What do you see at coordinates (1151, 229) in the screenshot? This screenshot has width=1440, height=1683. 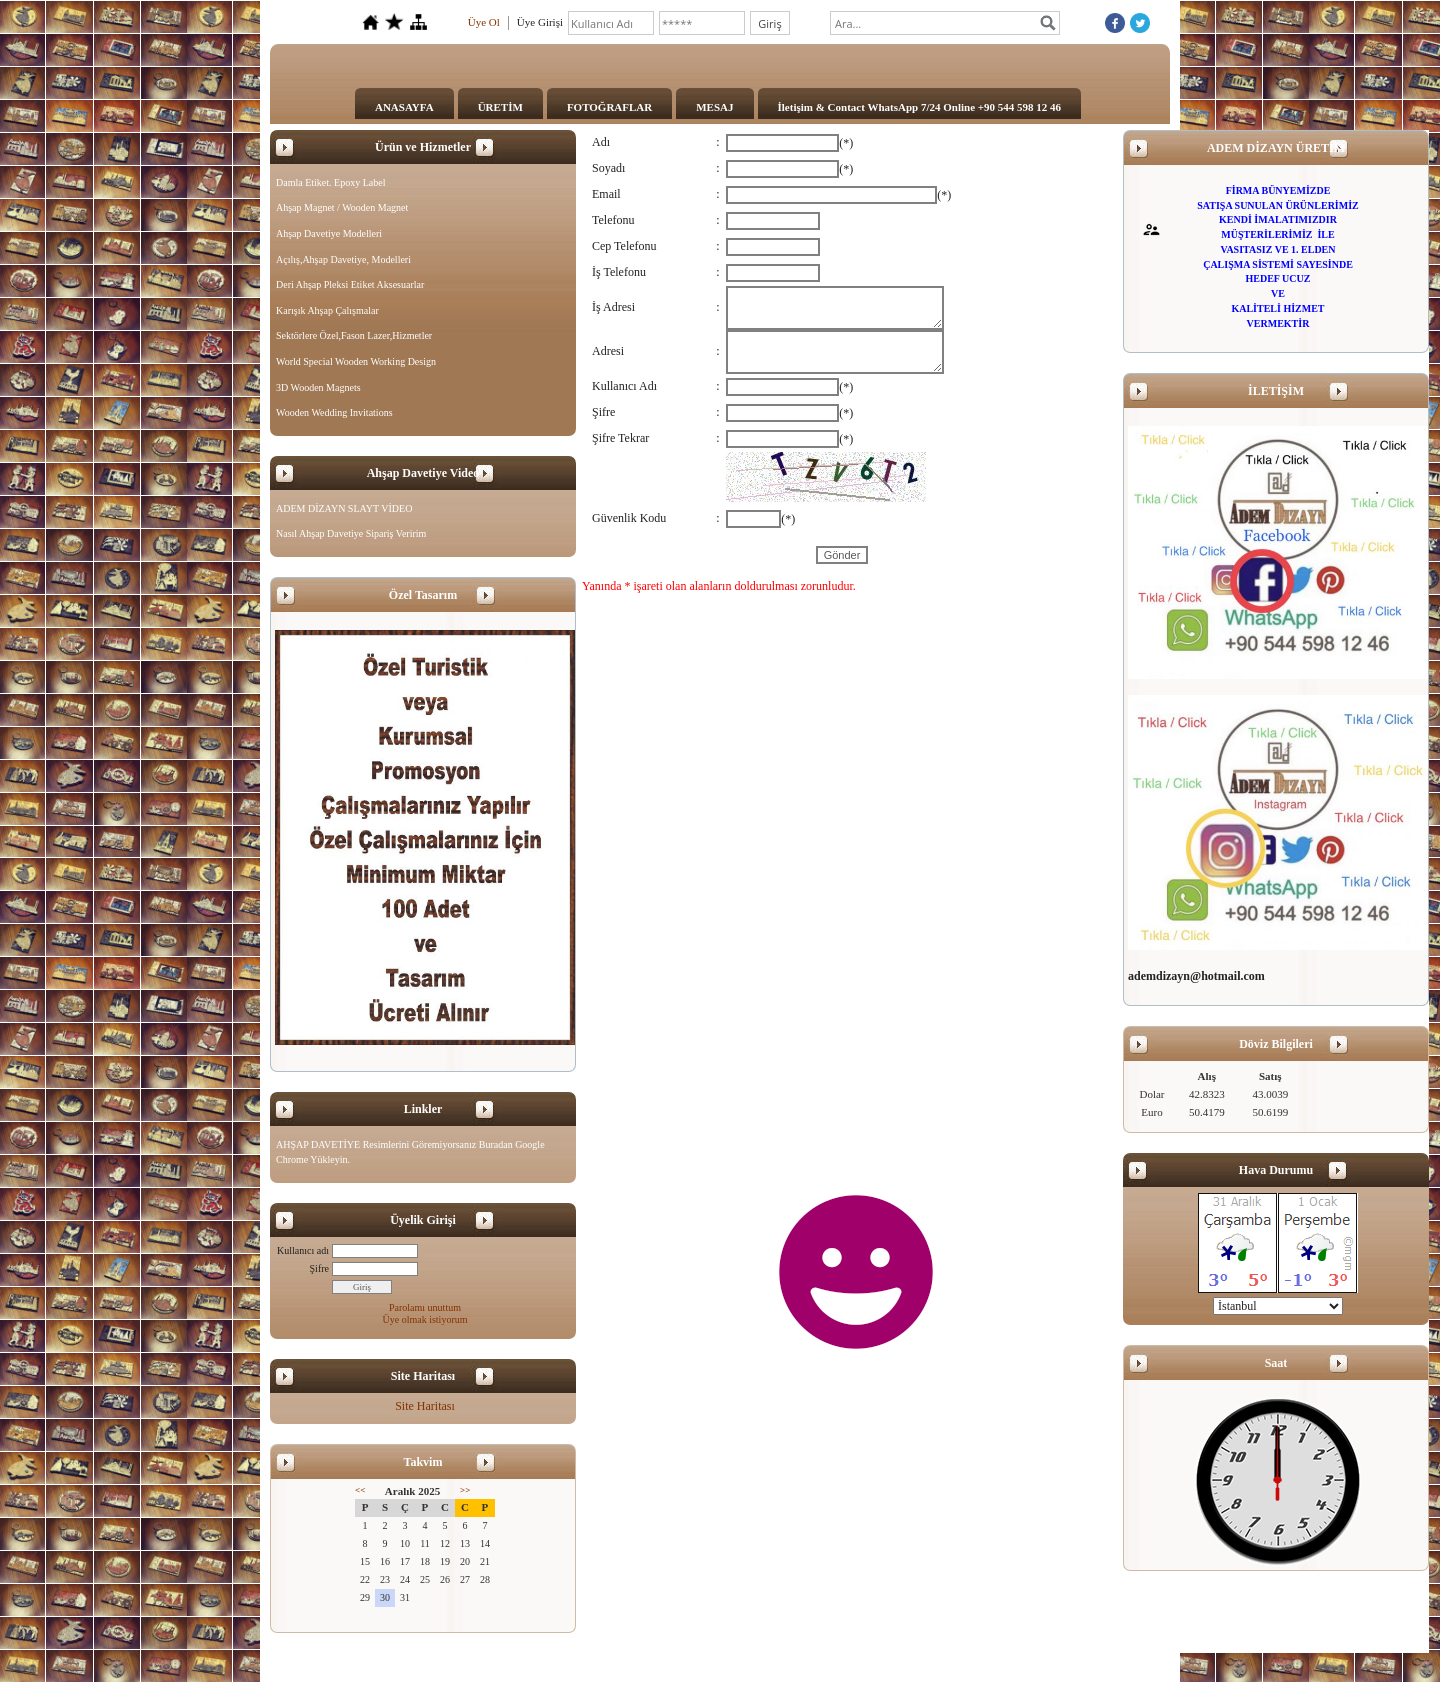 I see `manage team members or user accounts` at bounding box center [1151, 229].